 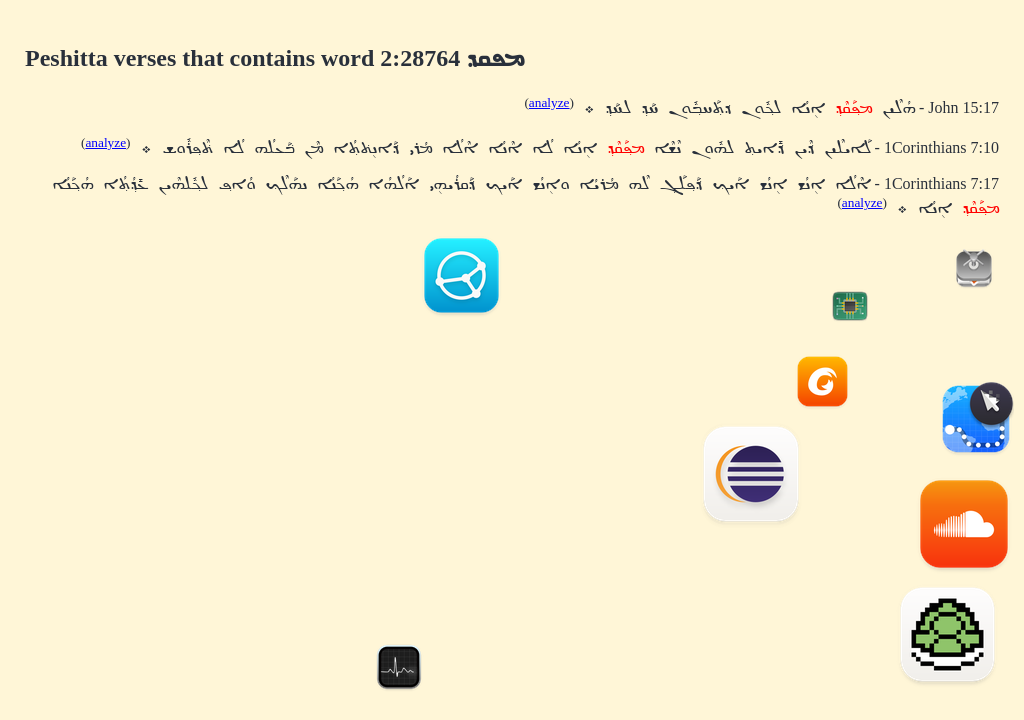 What do you see at coordinates (964, 524) in the screenshot?
I see `open SoundCloud app` at bounding box center [964, 524].